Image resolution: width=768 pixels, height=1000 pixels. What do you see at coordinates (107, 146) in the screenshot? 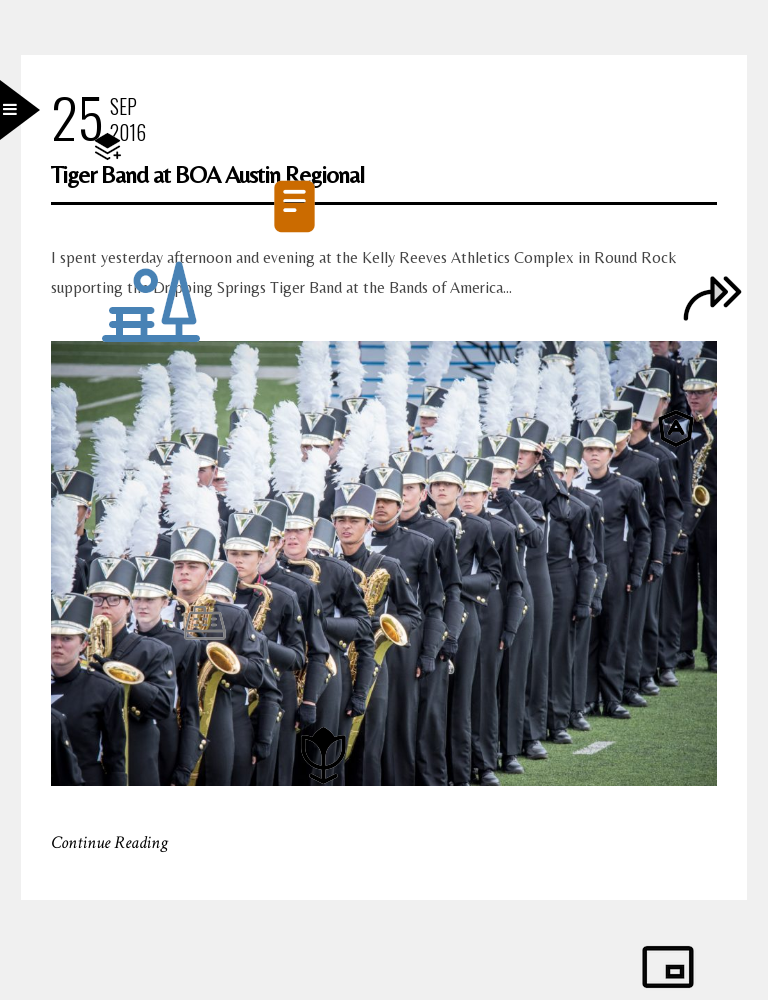
I see `add a new layer to the stack` at bounding box center [107, 146].